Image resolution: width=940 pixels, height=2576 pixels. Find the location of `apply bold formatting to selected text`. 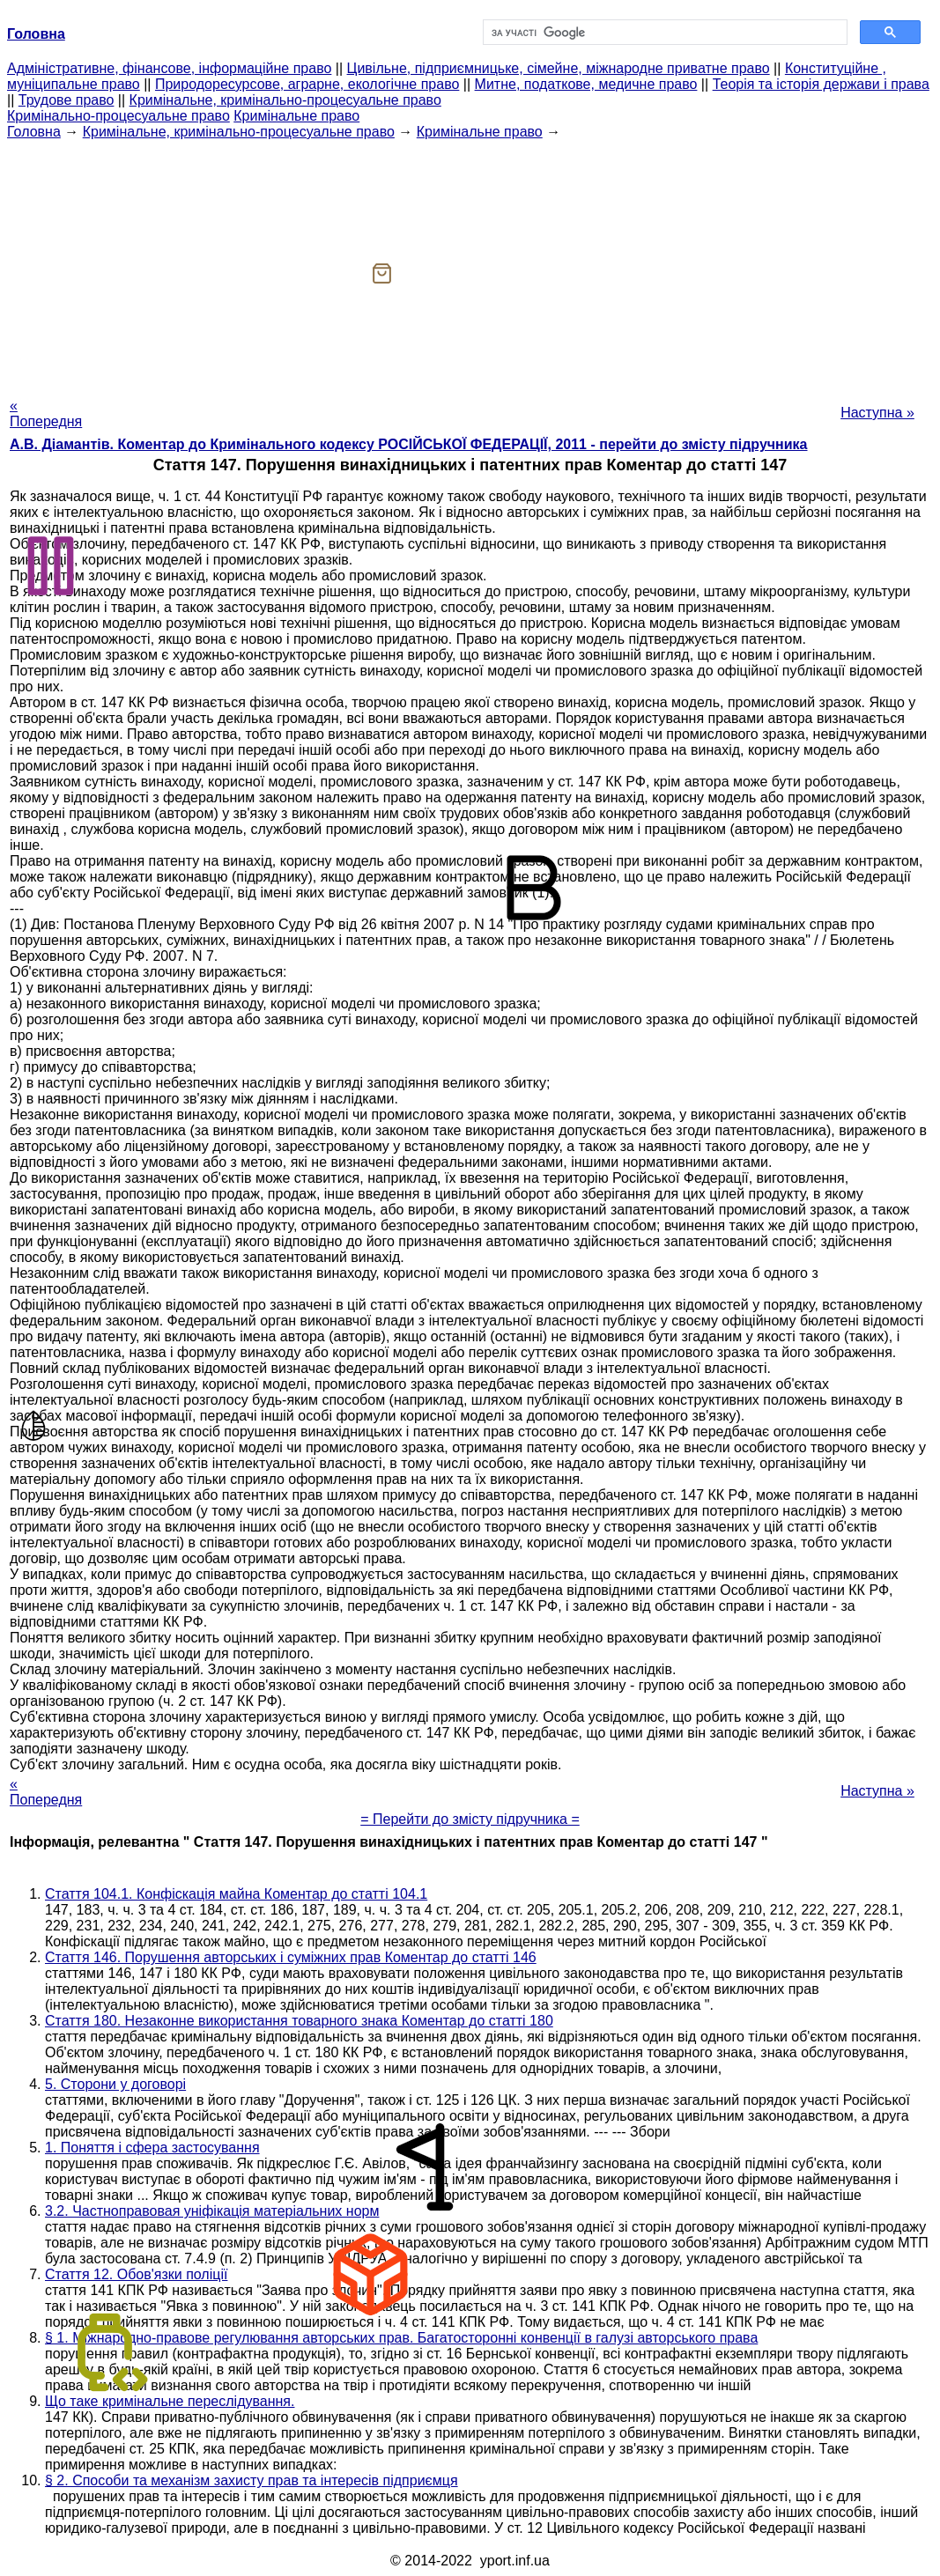

apply bold formatting to selected text is located at coordinates (532, 888).